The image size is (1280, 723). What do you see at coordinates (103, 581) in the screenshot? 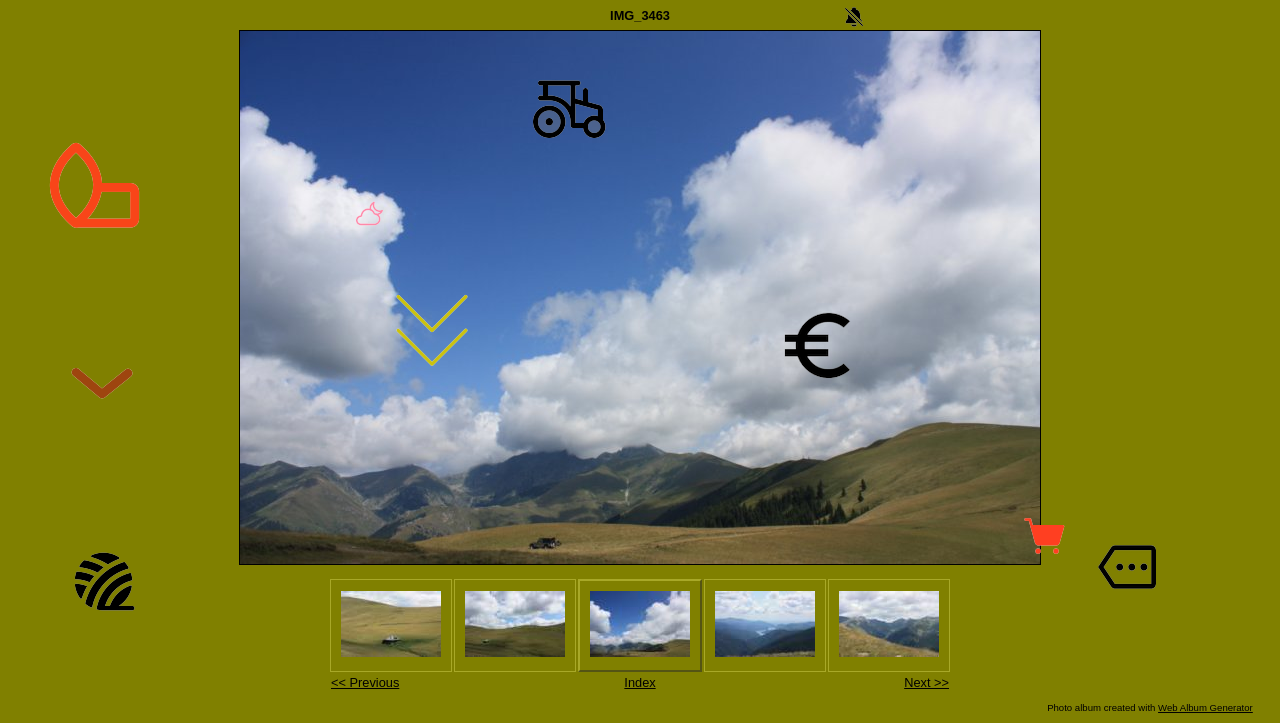
I see `access yarn or knitting-related content` at bounding box center [103, 581].